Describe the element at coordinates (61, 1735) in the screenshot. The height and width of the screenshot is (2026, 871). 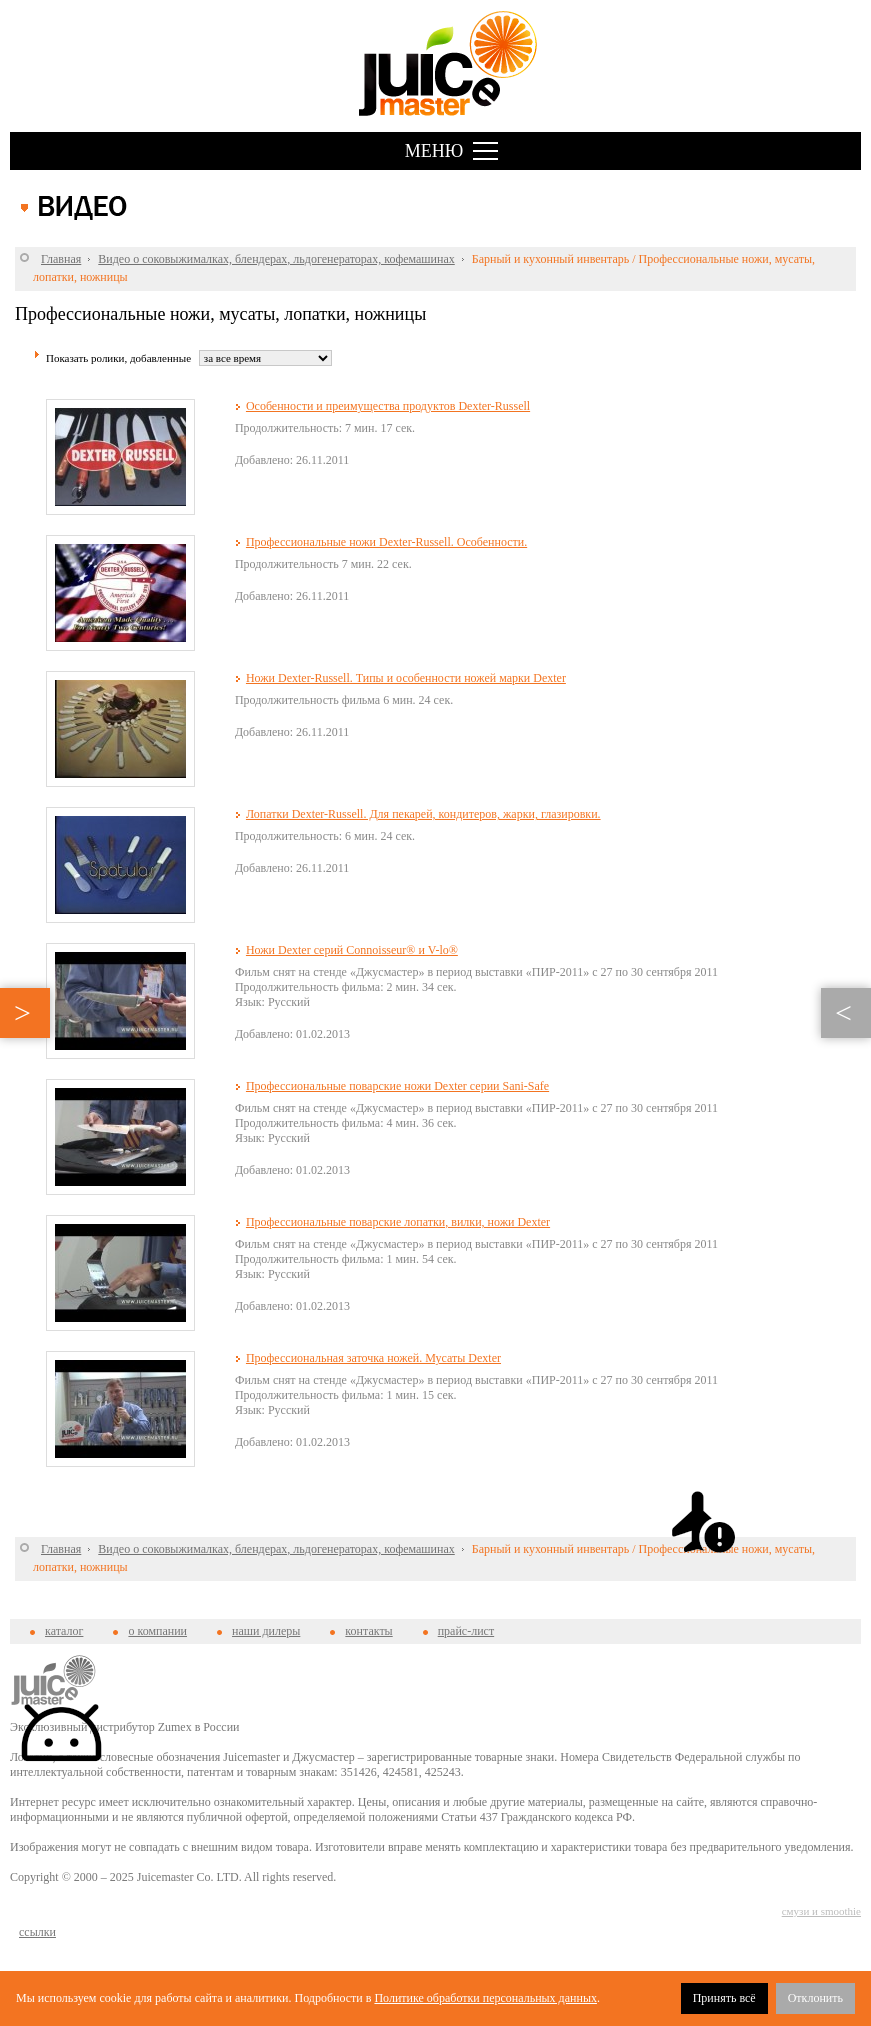
I see `android operating system indicator` at that location.